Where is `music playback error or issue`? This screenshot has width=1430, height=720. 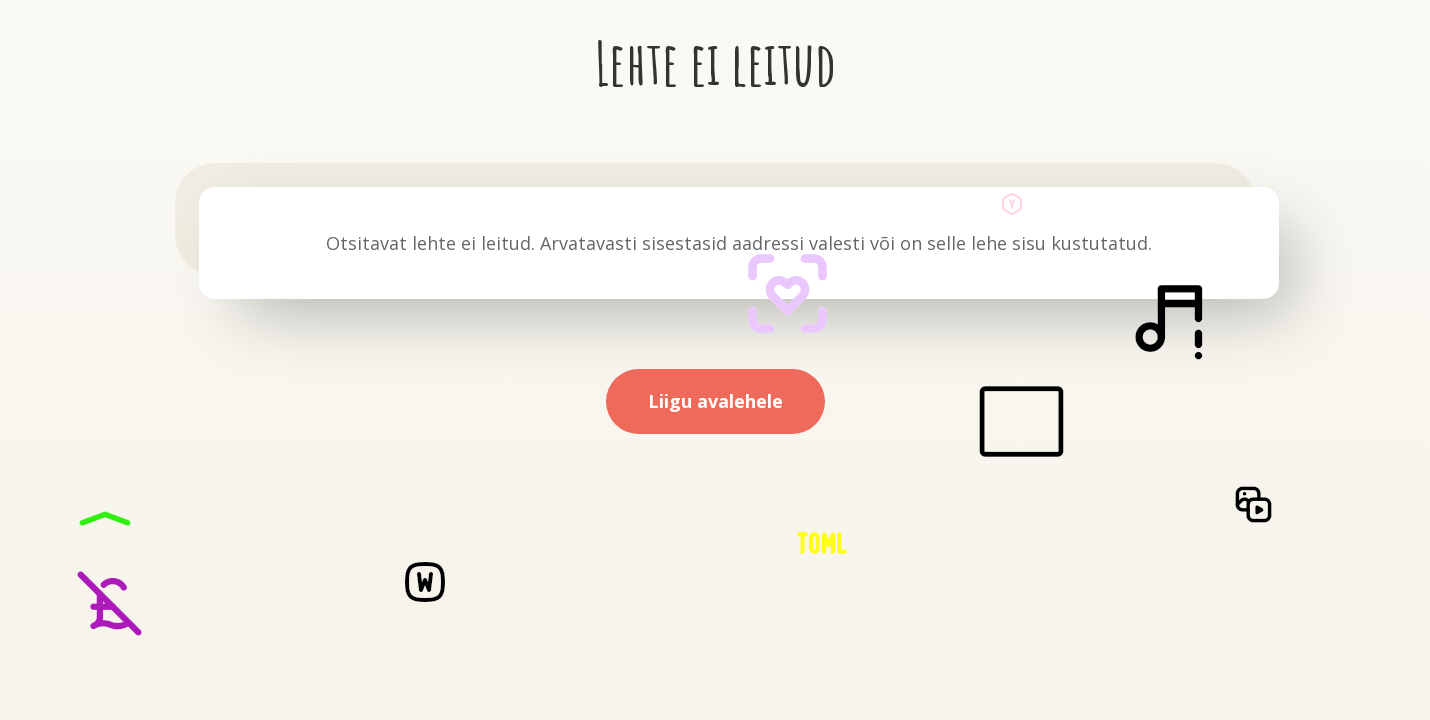
music playback error or issue is located at coordinates (1172, 318).